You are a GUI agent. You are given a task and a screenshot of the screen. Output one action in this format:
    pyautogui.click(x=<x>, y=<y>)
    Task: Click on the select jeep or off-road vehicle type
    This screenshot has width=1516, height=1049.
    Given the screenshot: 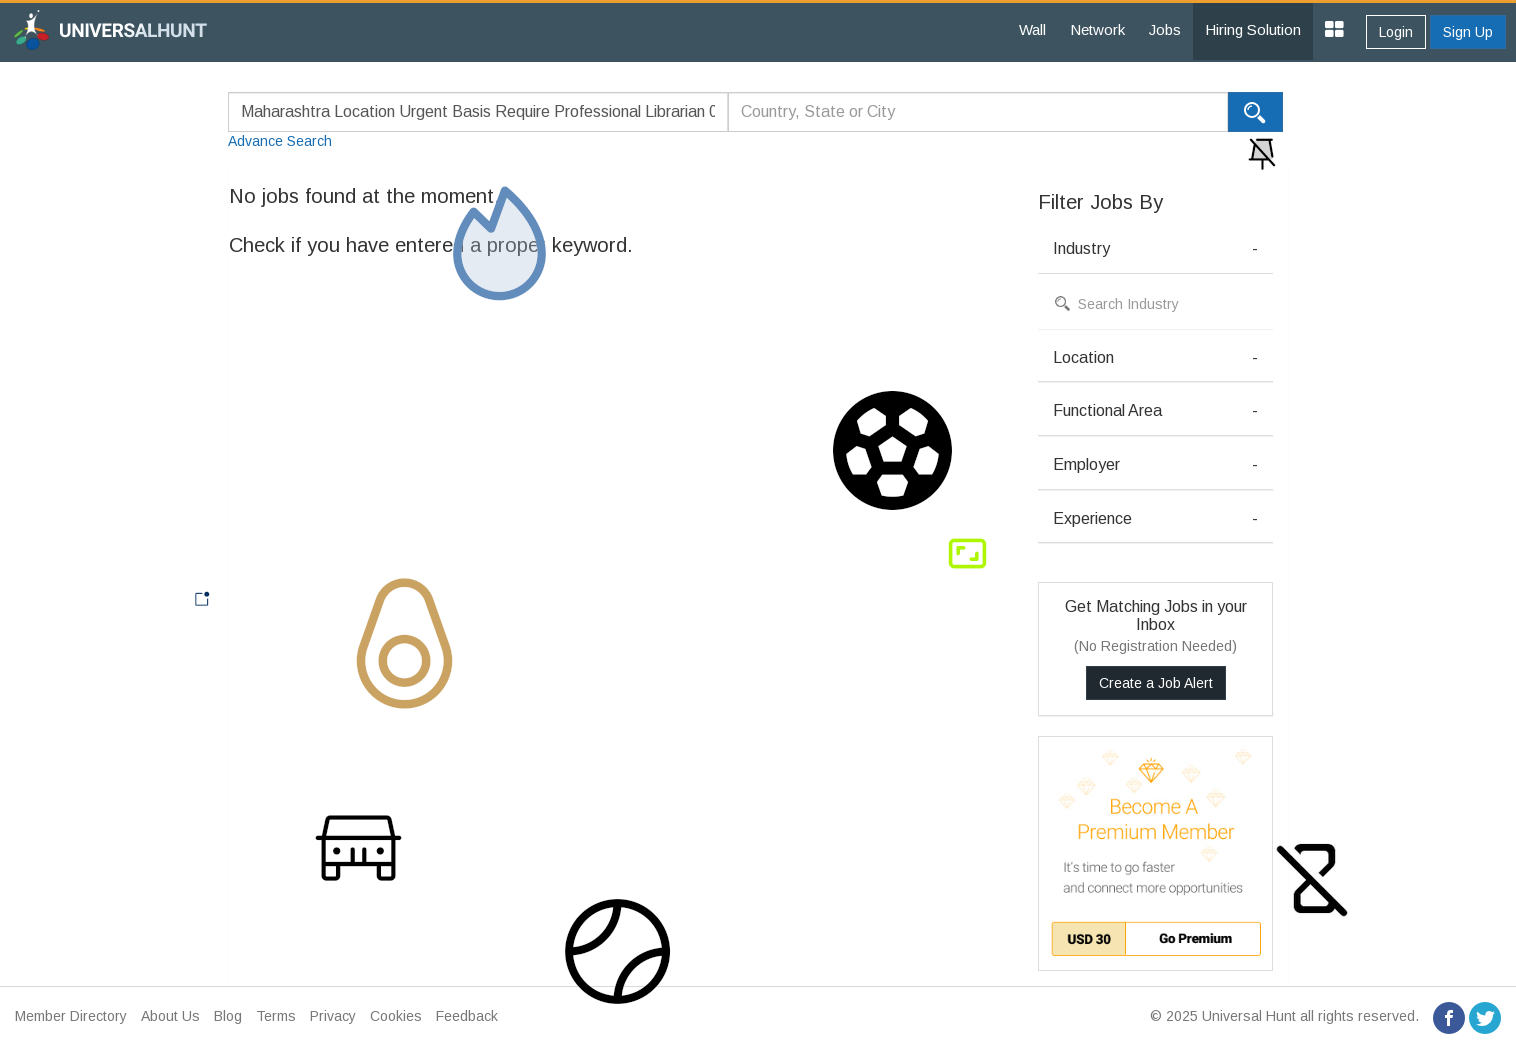 What is the action you would take?
    pyautogui.click(x=358, y=849)
    